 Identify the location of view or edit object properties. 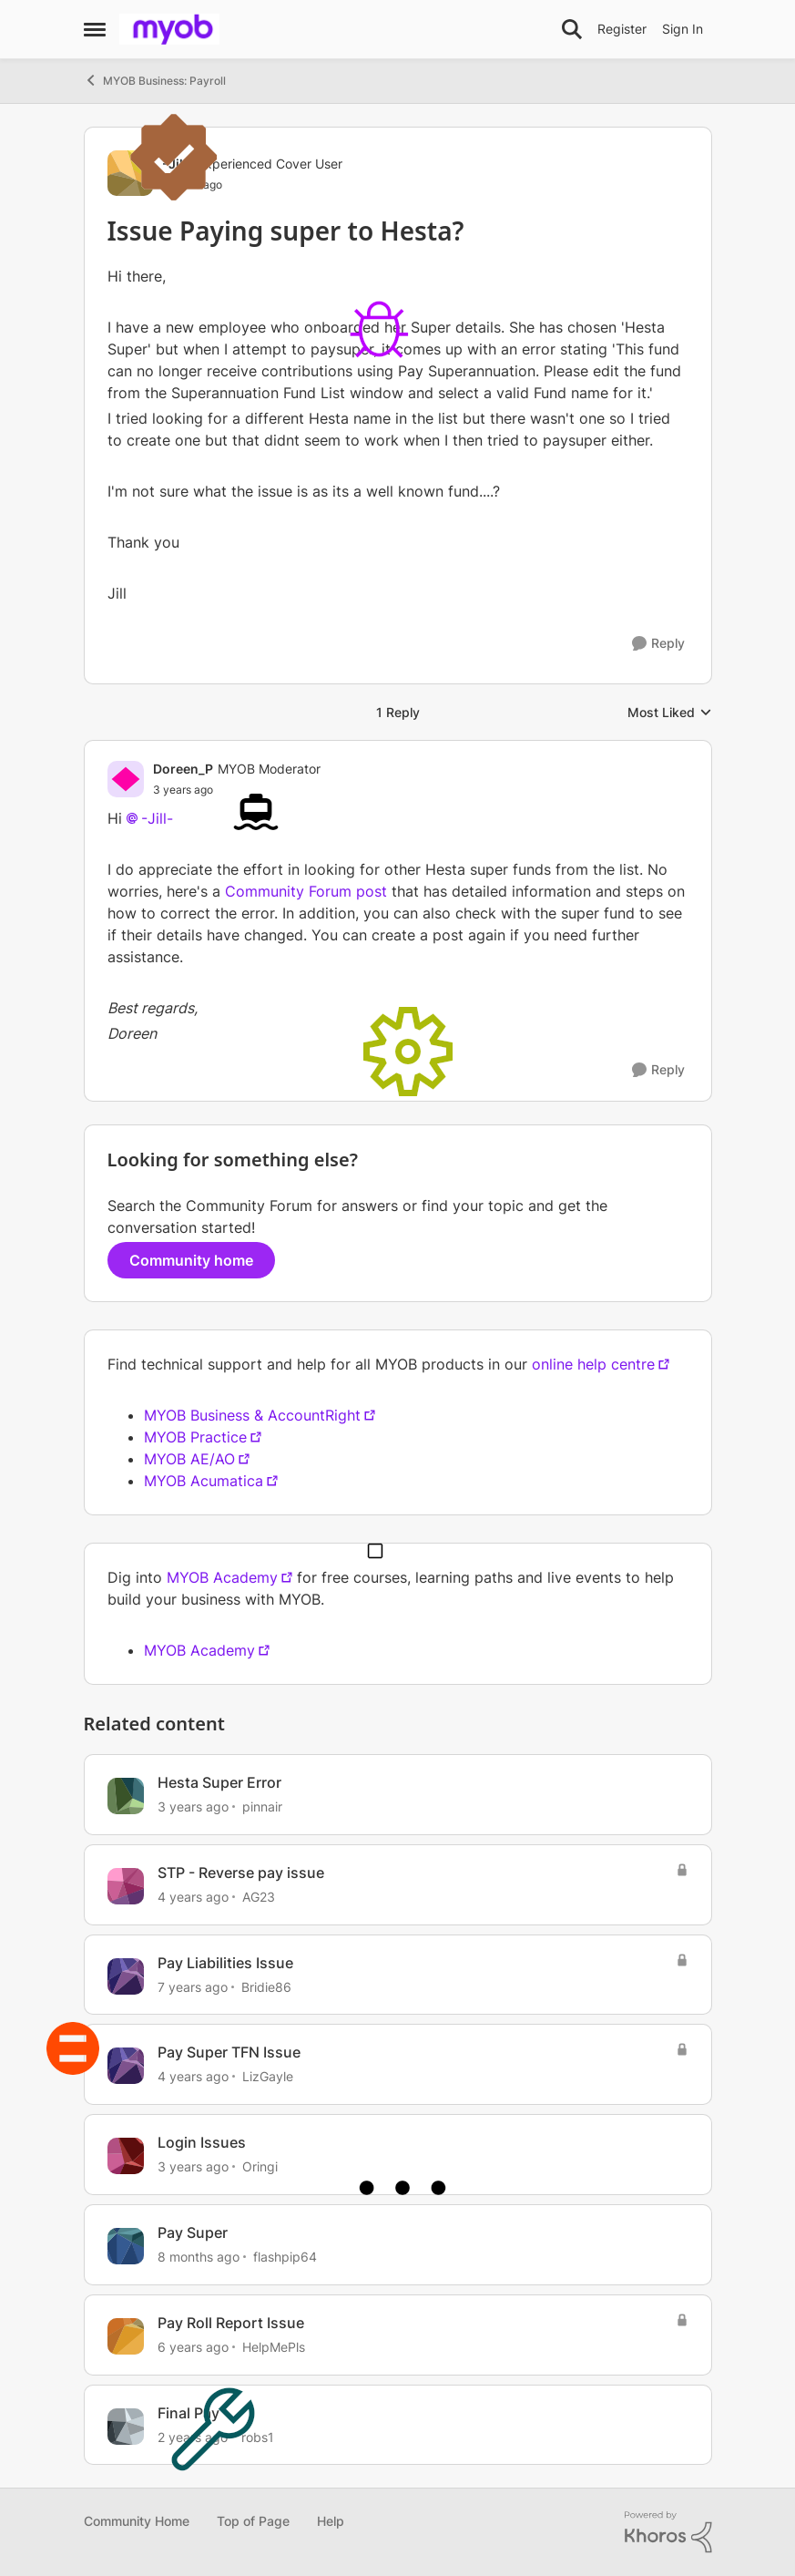
(213, 2429).